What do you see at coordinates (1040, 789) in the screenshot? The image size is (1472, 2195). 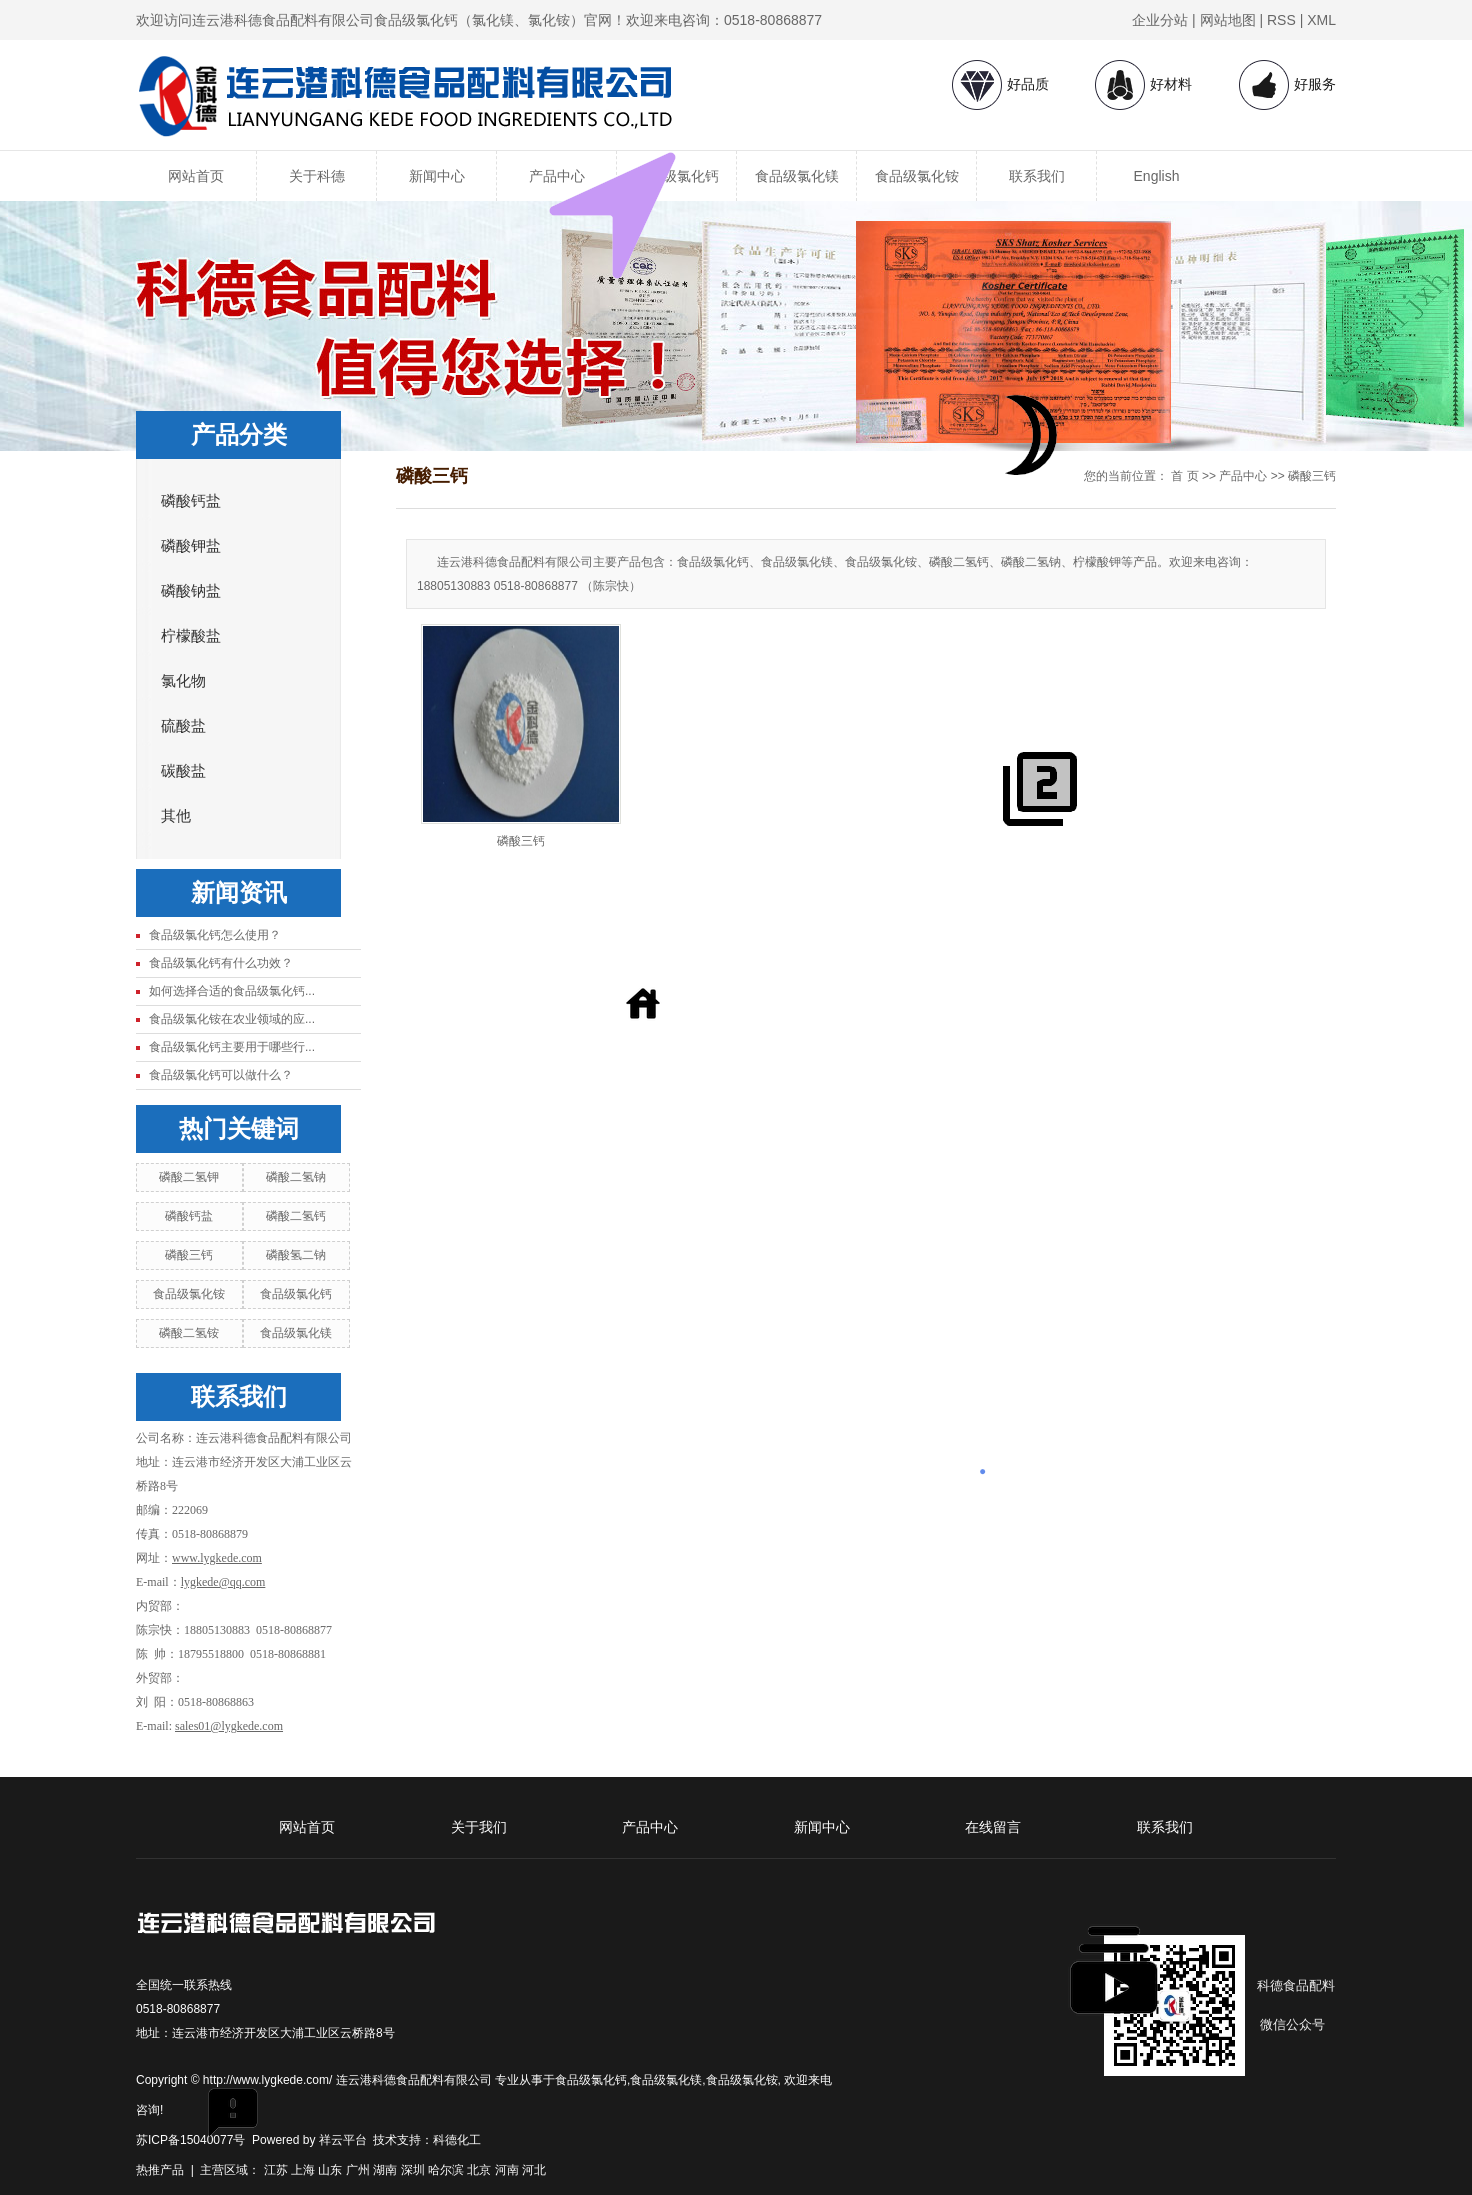 I see `indicates 2 items selected or stacked` at bounding box center [1040, 789].